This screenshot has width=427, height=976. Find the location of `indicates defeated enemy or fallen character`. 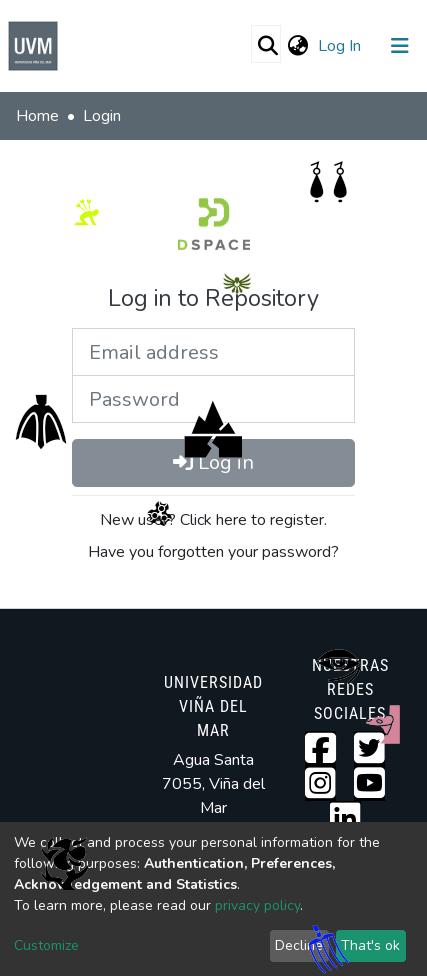

indicates defeated enemy or fallen character is located at coordinates (86, 211).